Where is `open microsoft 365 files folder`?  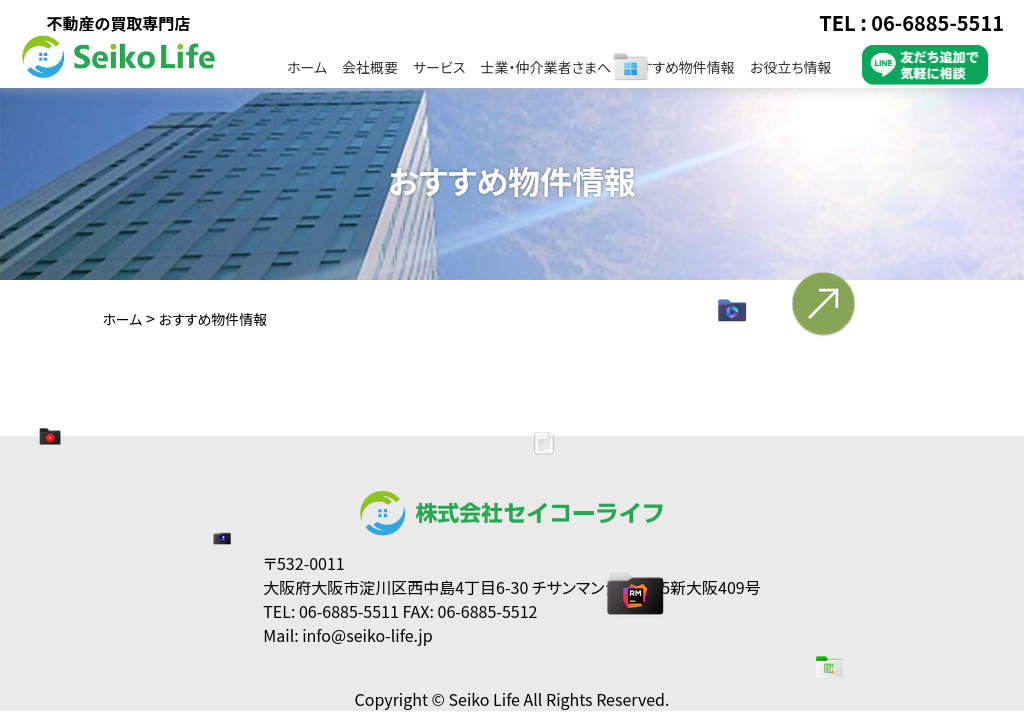
open microsoft 365 files folder is located at coordinates (732, 311).